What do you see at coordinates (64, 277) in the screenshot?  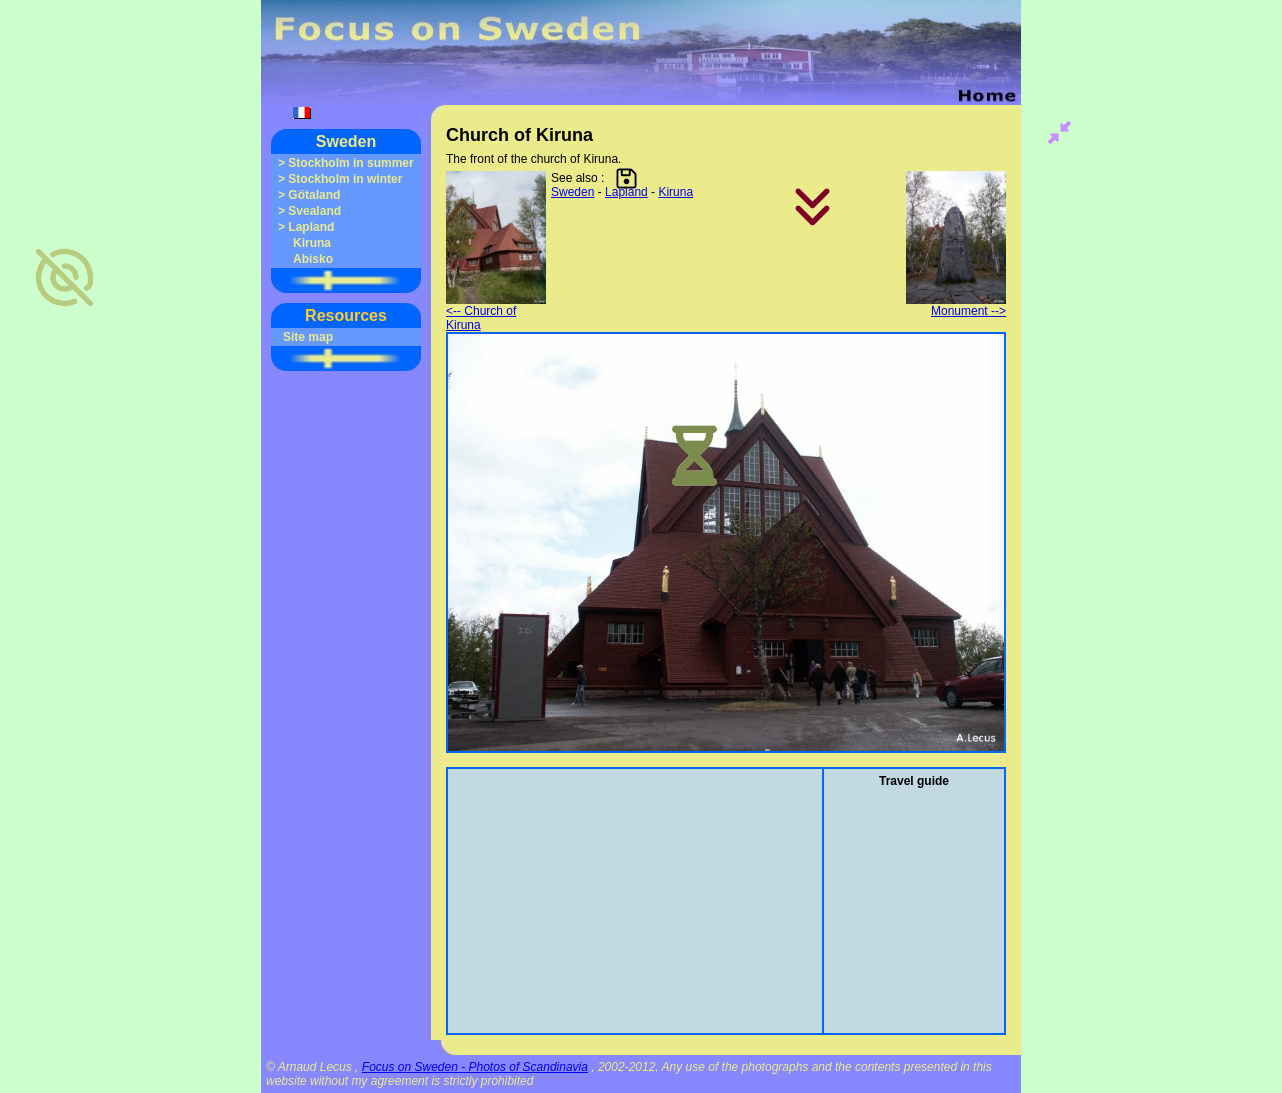 I see `disable email or mention notifications` at bounding box center [64, 277].